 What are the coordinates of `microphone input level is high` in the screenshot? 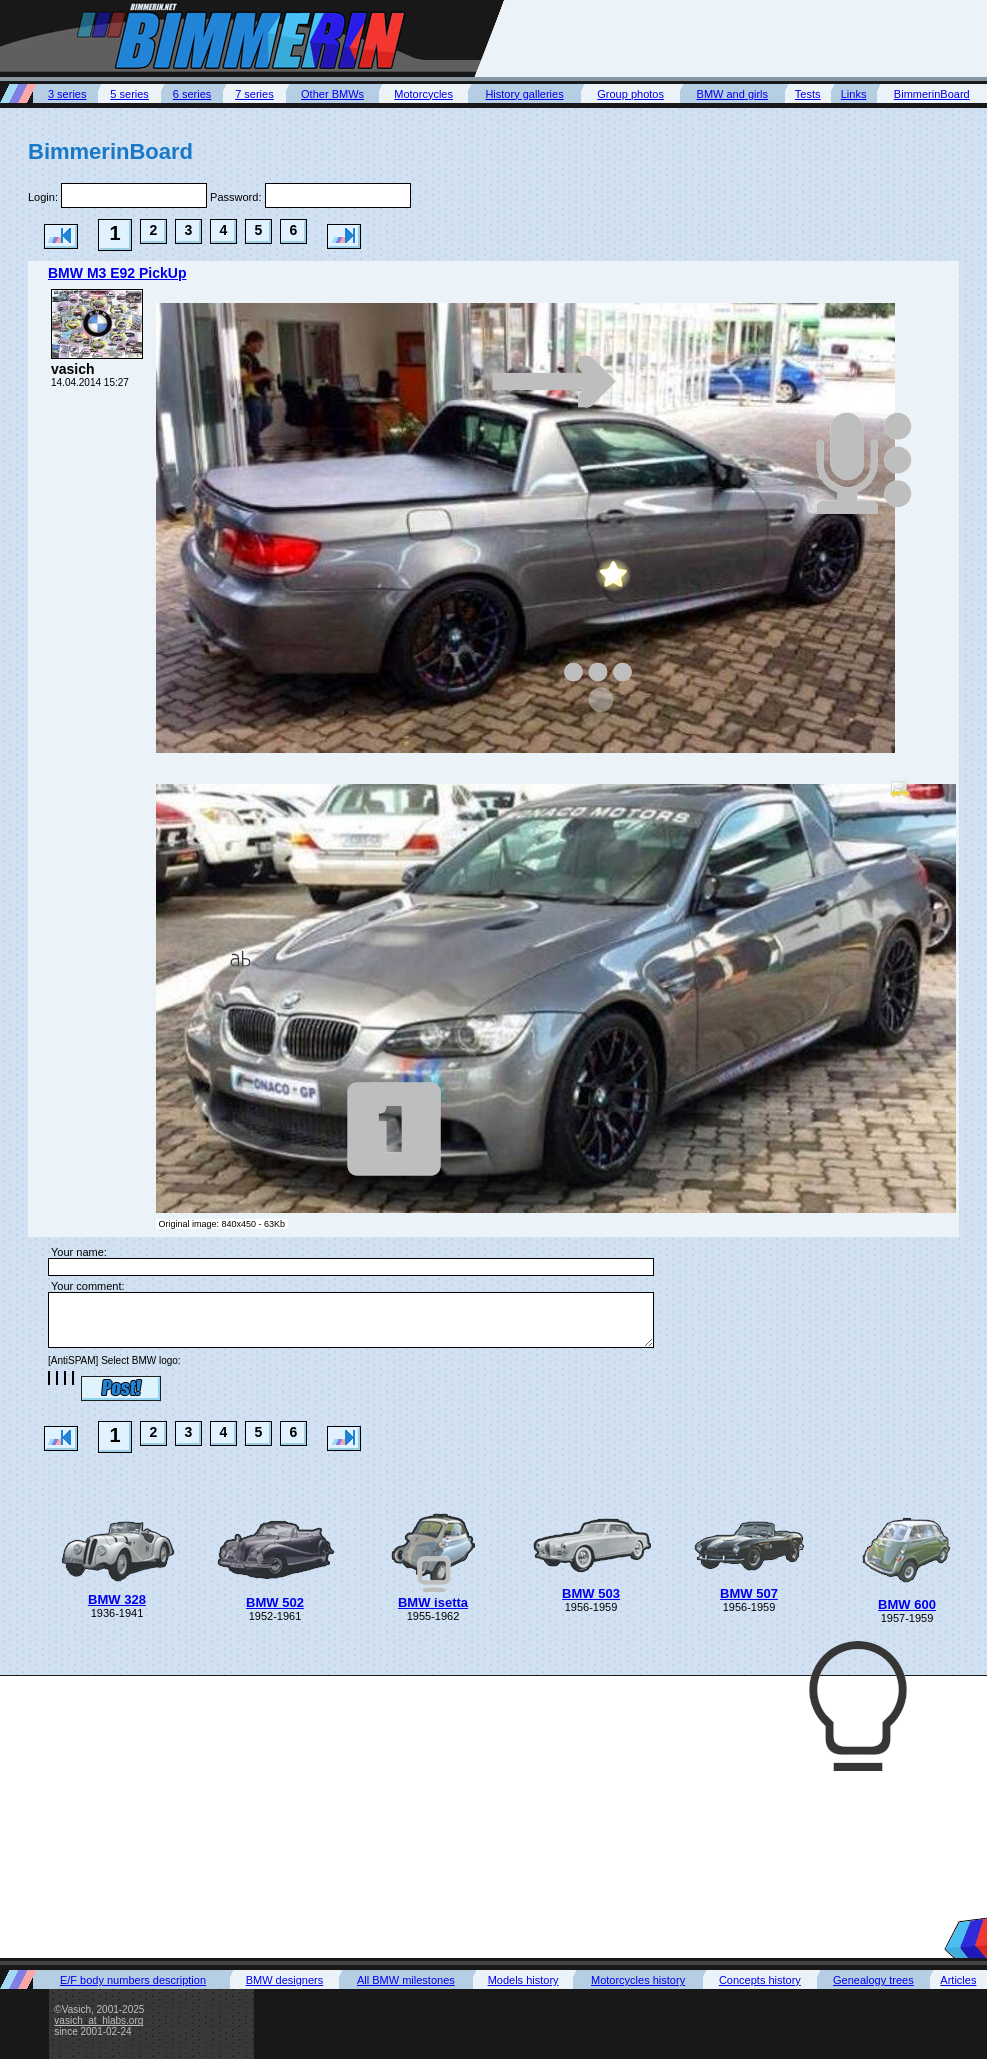 It's located at (864, 460).